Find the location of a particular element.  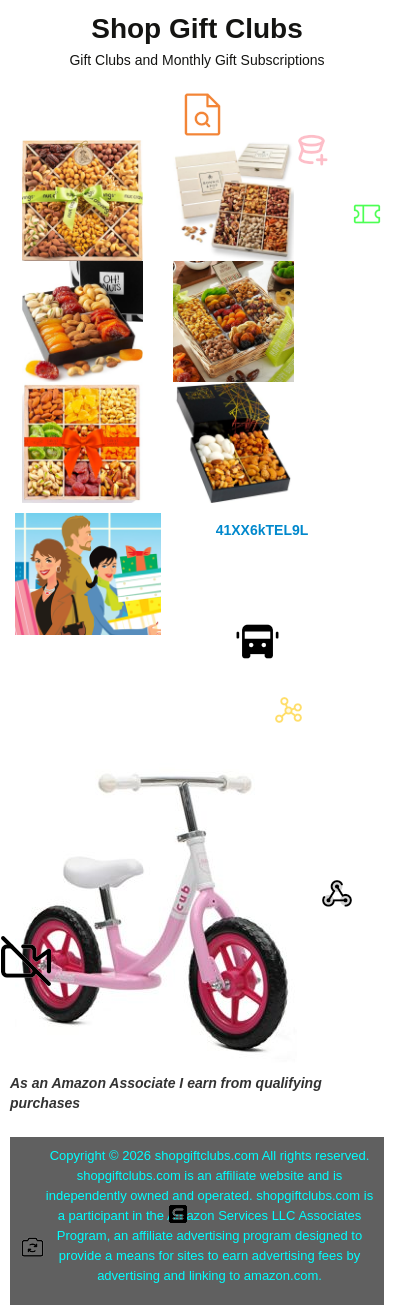

configure webhook integrations is located at coordinates (337, 895).